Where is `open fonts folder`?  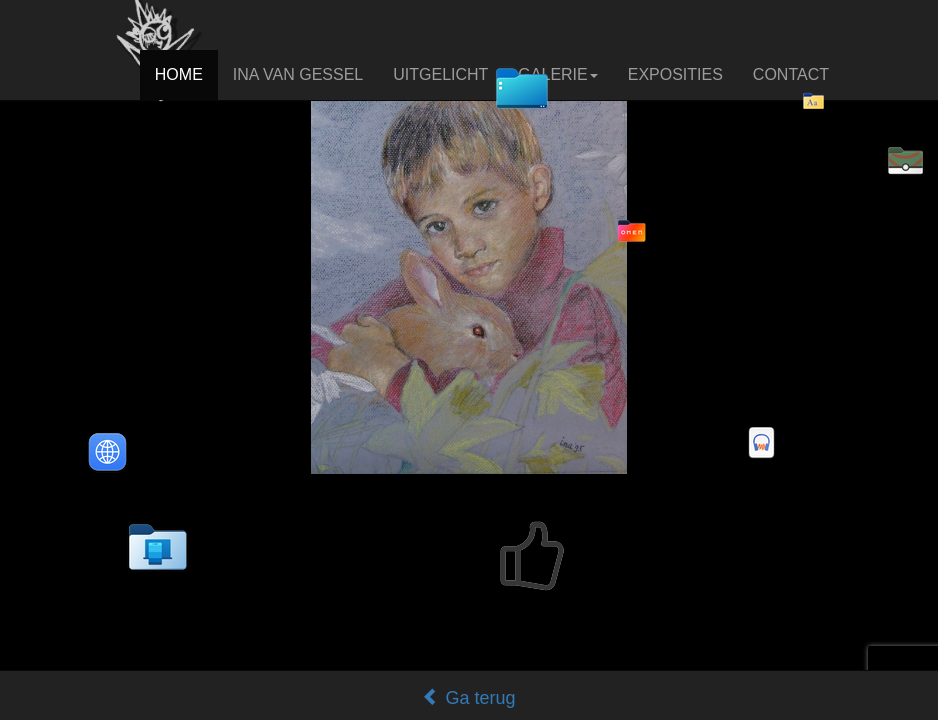 open fonts folder is located at coordinates (813, 101).